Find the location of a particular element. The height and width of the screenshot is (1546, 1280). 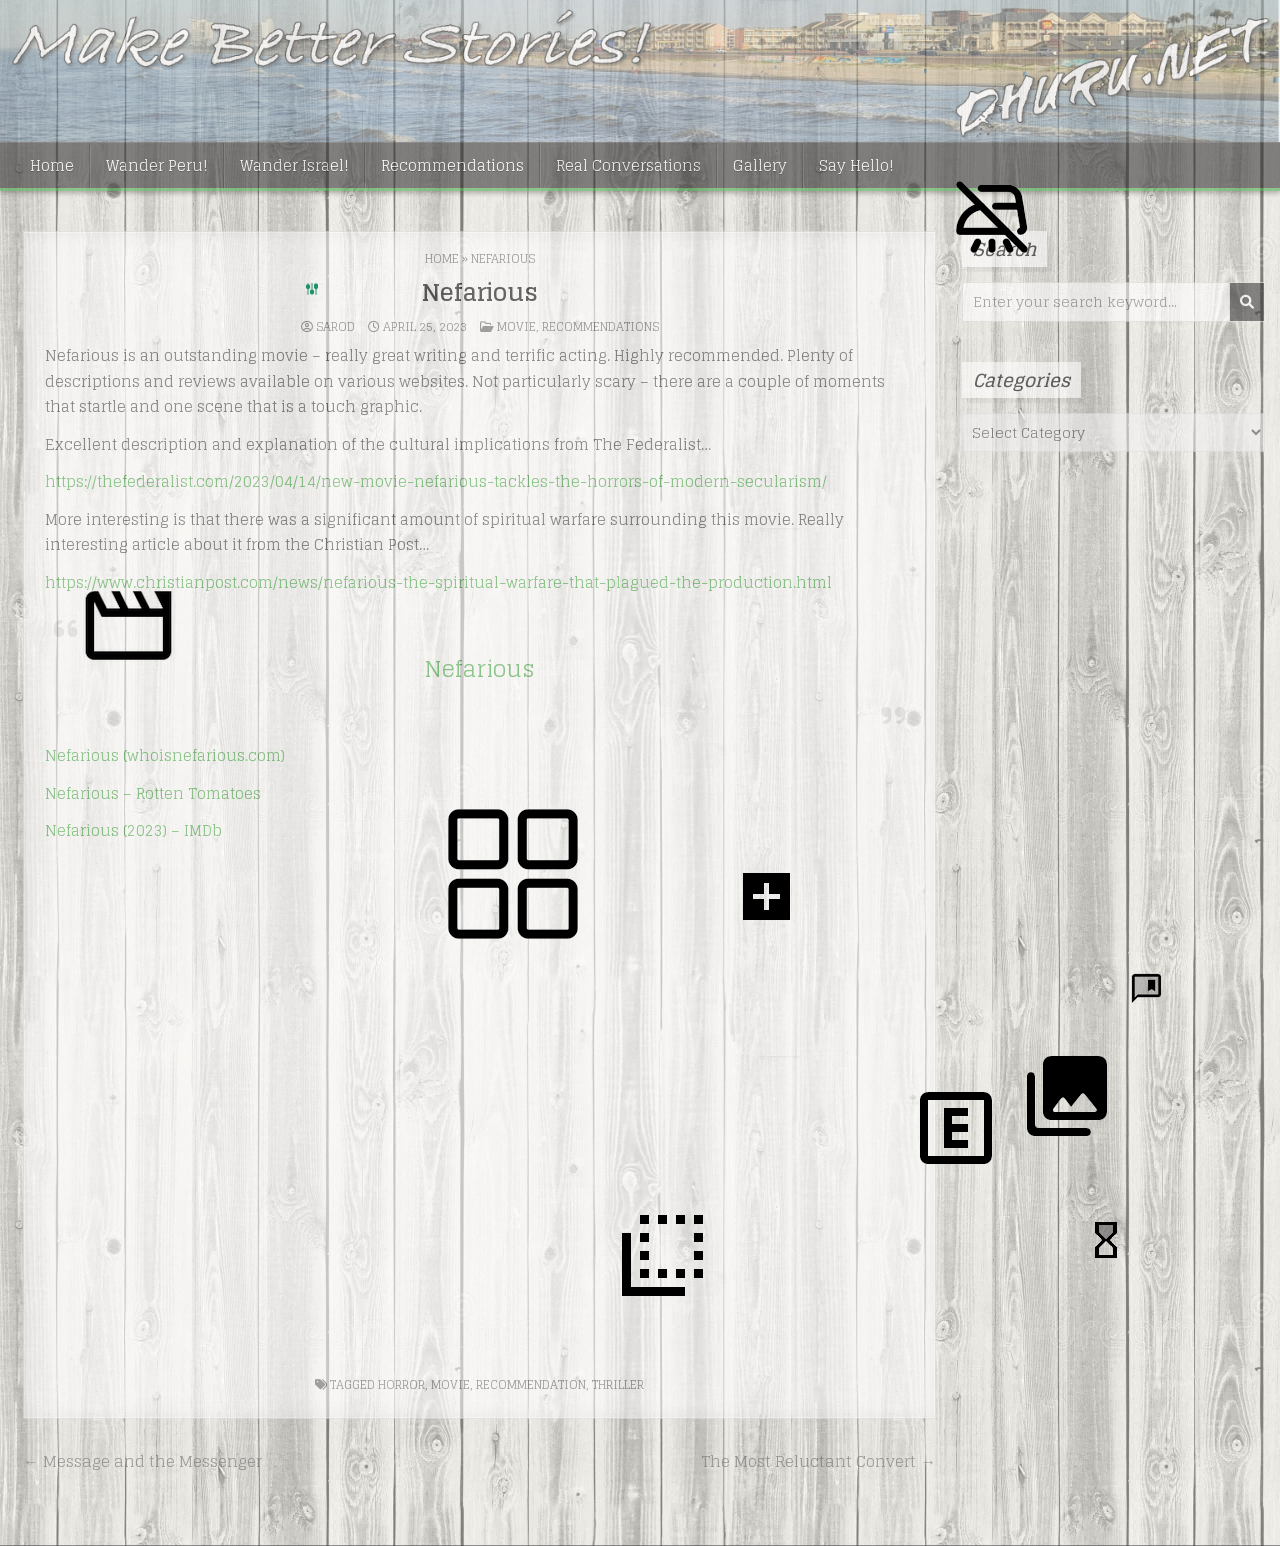

view photo collections or albums is located at coordinates (1067, 1096).